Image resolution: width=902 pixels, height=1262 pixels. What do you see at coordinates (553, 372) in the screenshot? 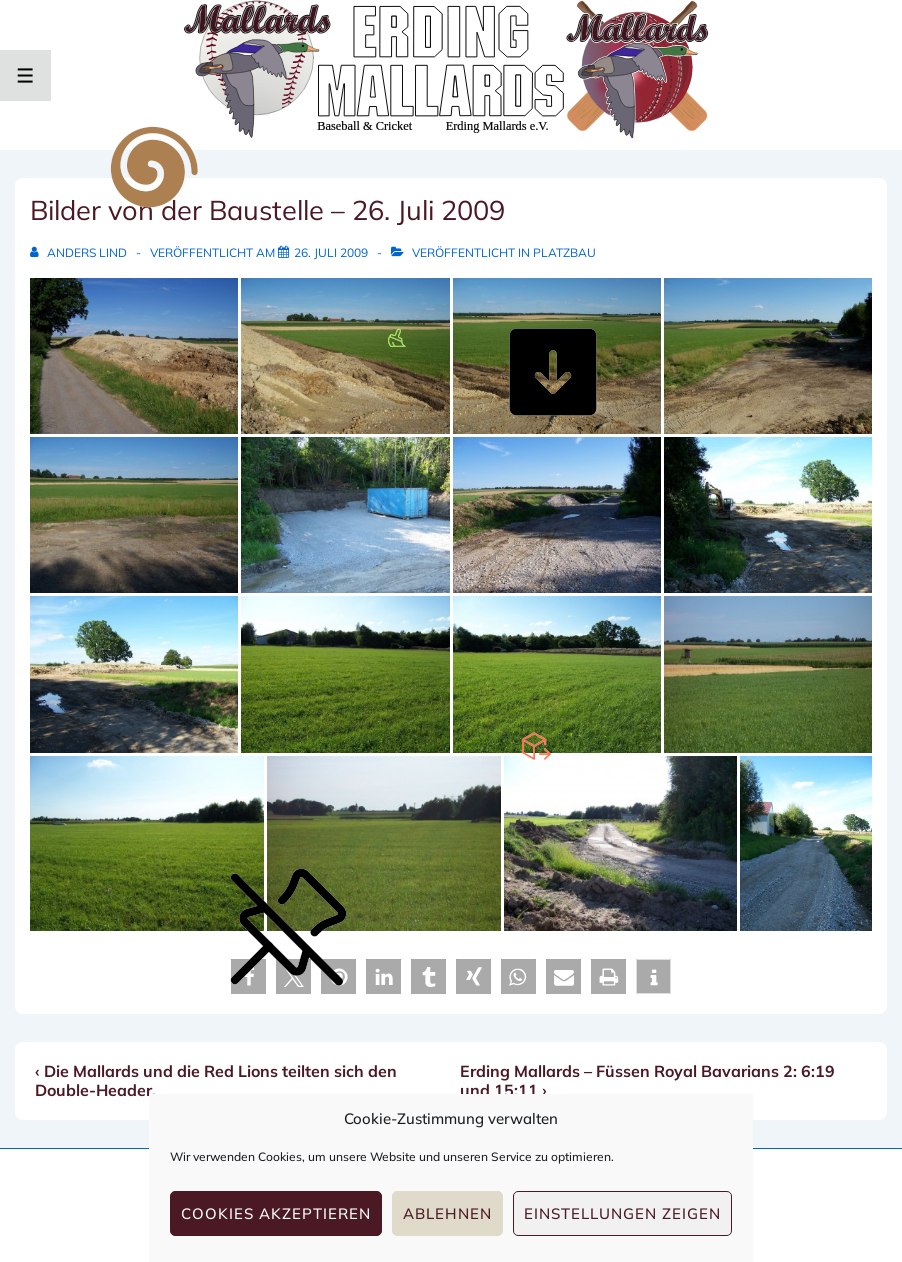
I see `download file or content` at bounding box center [553, 372].